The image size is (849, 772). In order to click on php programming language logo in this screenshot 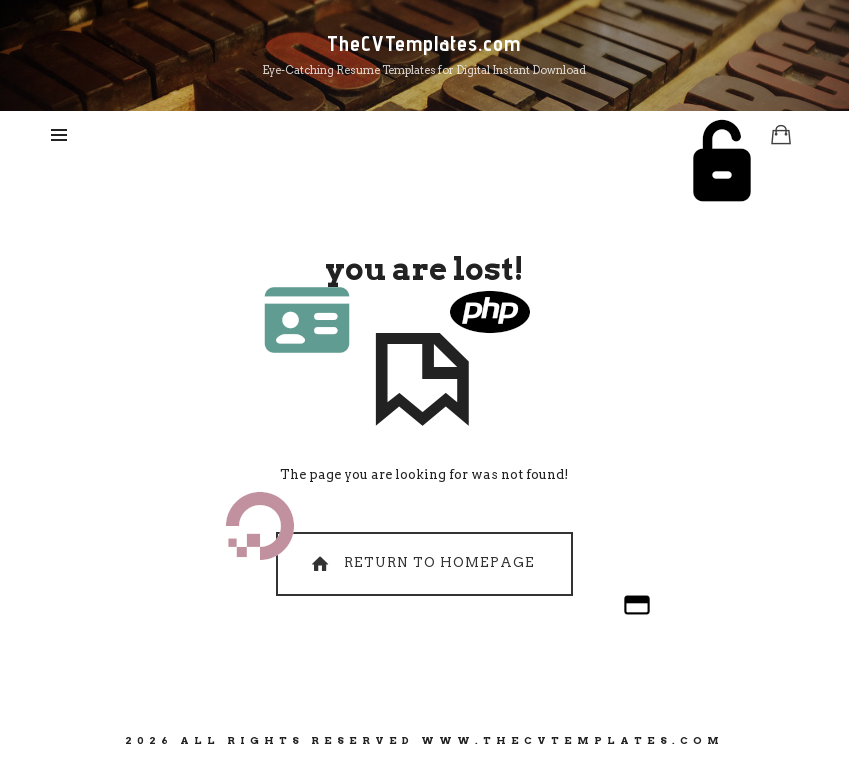, I will do `click(490, 312)`.